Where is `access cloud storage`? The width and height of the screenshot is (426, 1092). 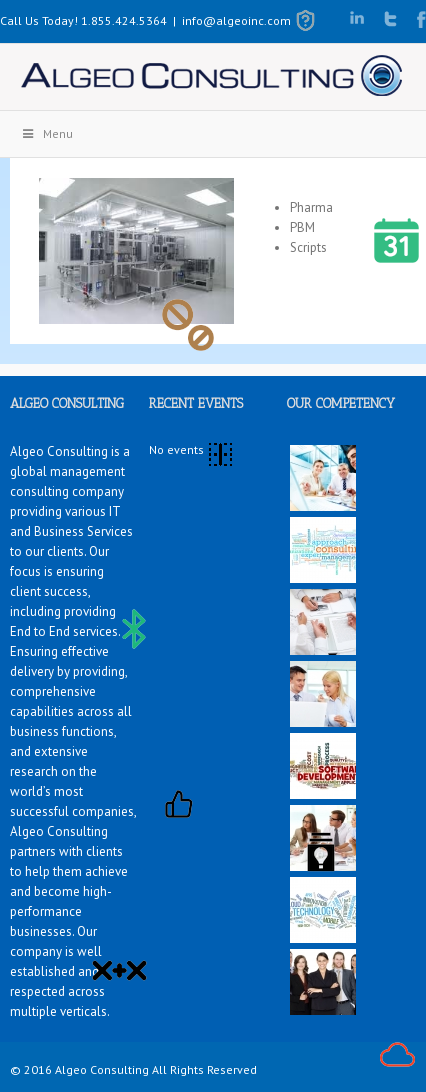
access cloud storage is located at coordinates (397, 1054).